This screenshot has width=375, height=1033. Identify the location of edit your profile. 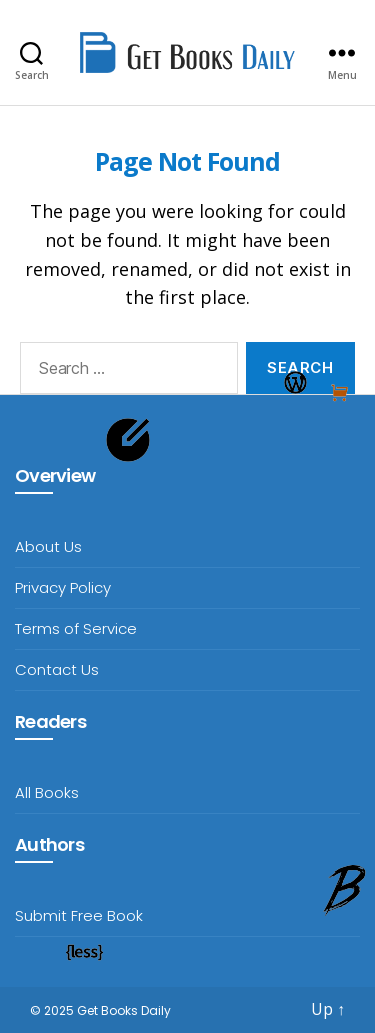
(128, 440).